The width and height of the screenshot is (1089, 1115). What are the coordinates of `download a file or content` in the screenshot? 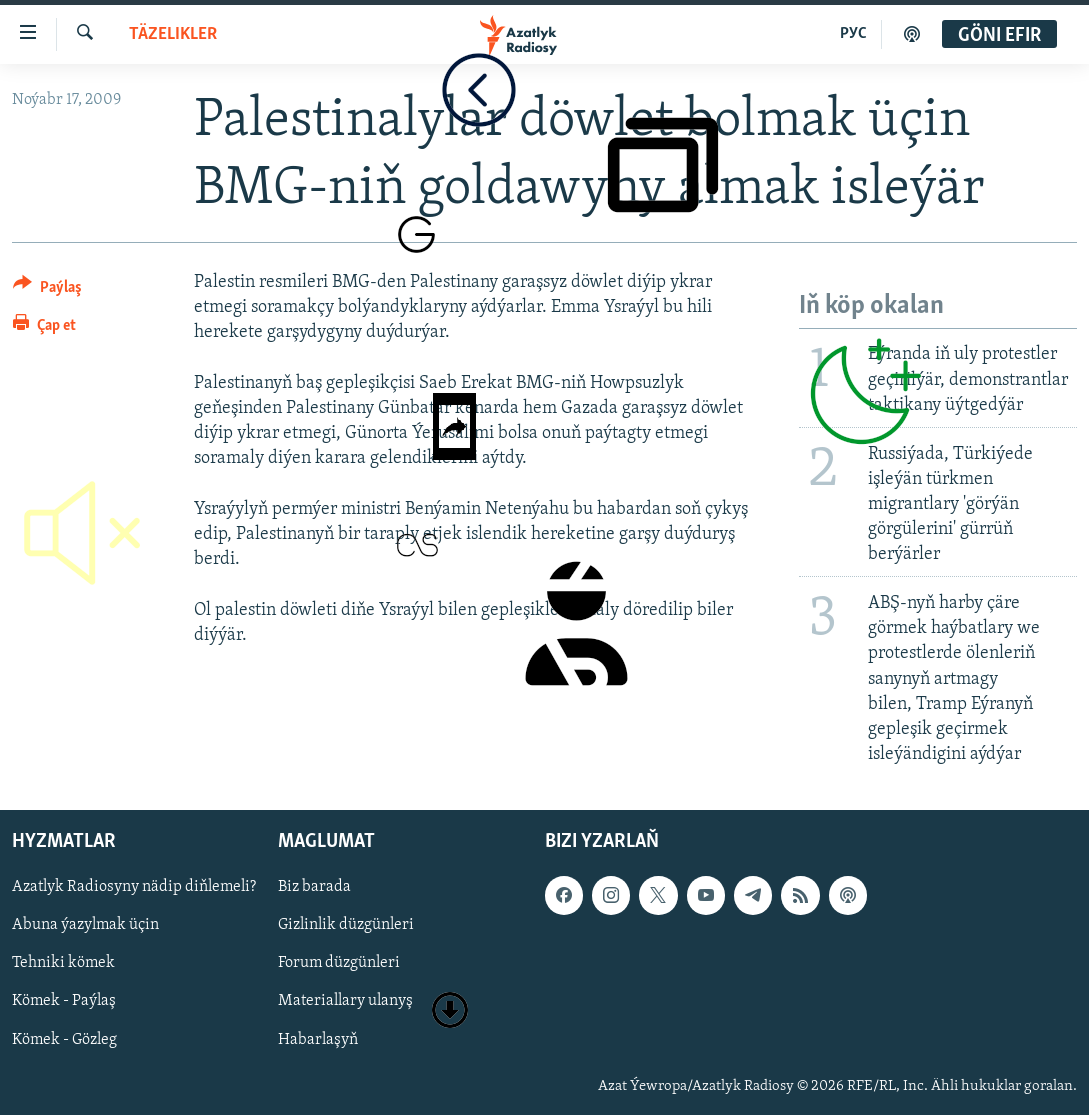 It's located at (450, 1010).